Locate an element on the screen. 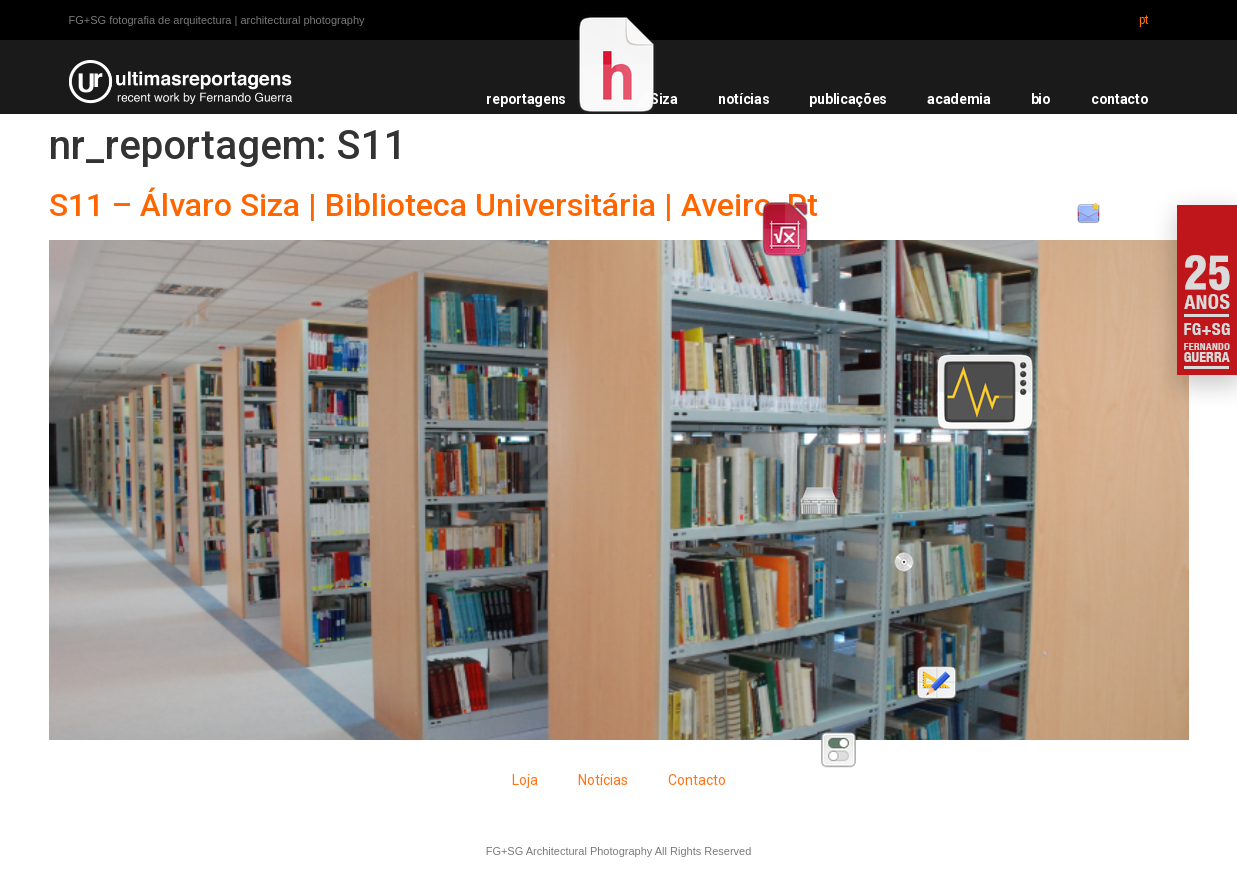 This screenshot has height=884, width=1237. open gnome tweaks to customize desktop settings is located at coordinates (838, 749).